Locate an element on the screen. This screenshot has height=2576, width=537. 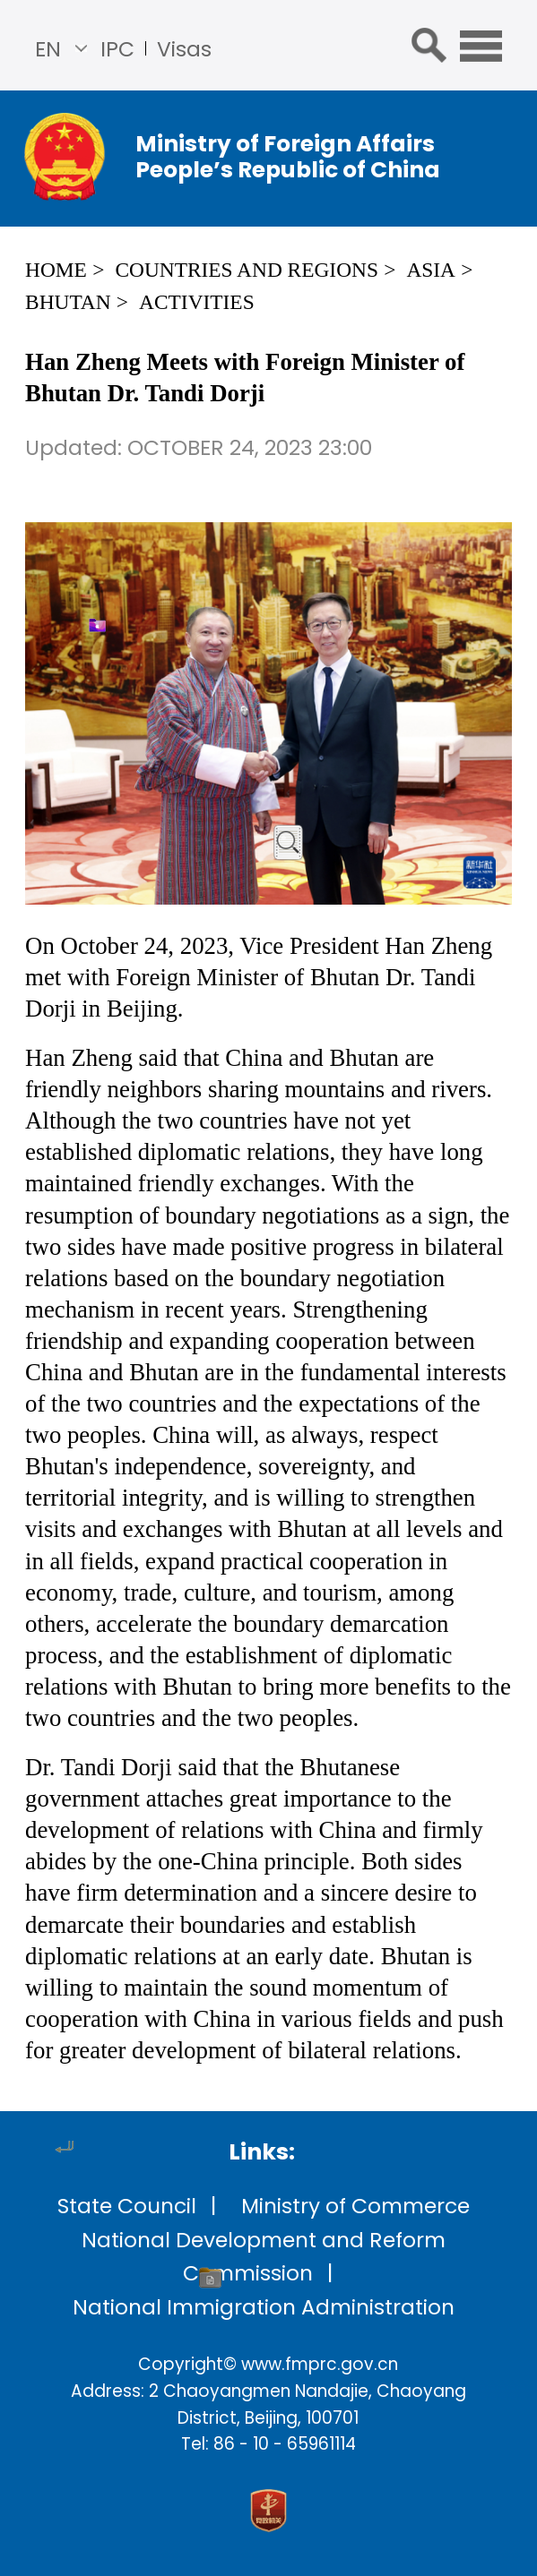
open mac os monterey system folder is located at coordinates (97, 625).